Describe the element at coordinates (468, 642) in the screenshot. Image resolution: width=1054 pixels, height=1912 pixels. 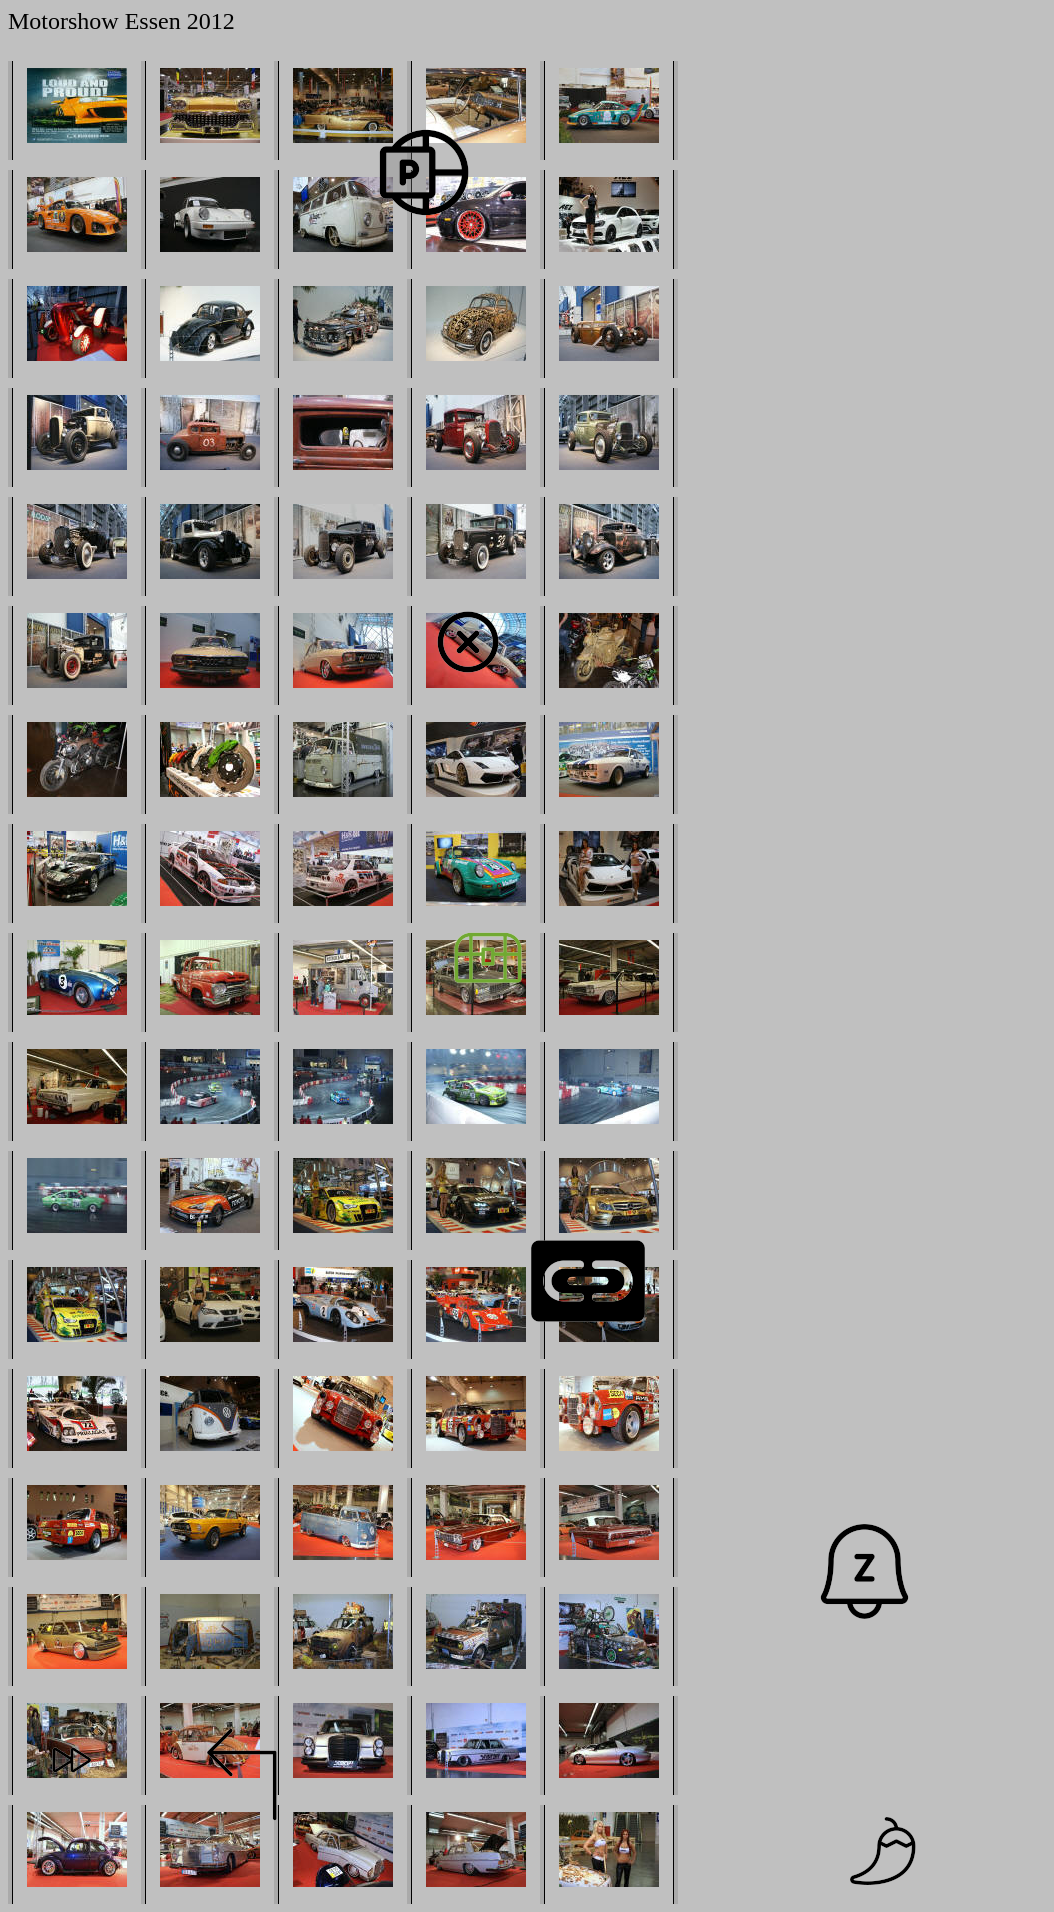
I see `close or dismiss a dialog` at that location.